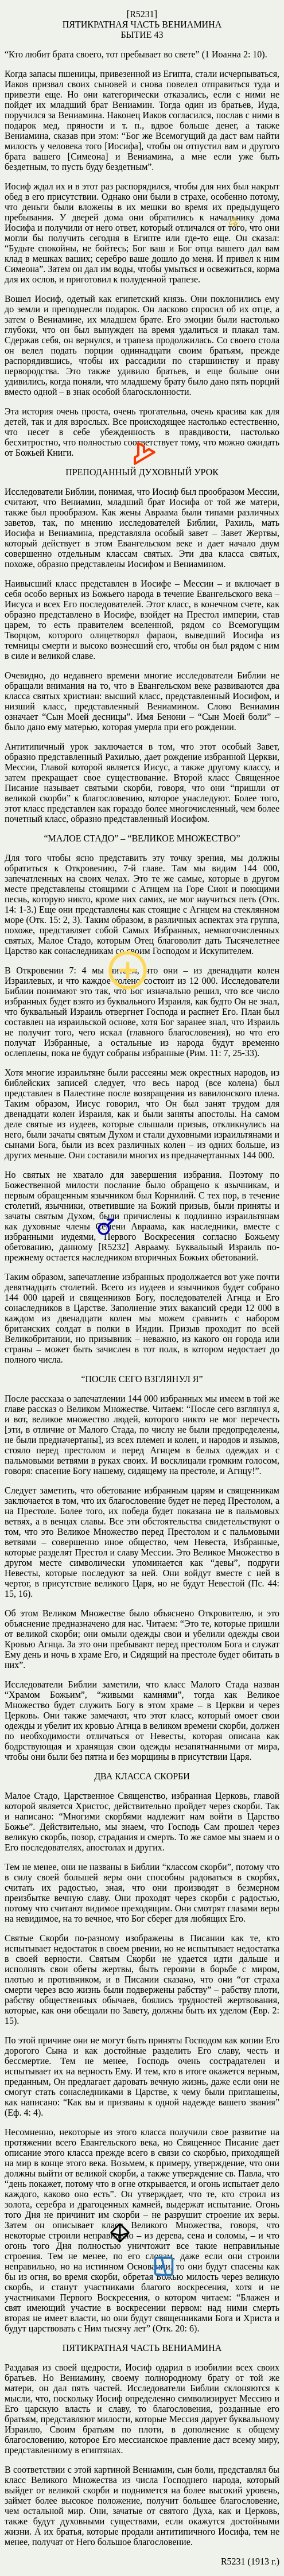  What do you see at coordinates (120, 2233) in the screenshot?
I see `represents 3D geometry or modeling tools` at bounding box center [120, 2233].